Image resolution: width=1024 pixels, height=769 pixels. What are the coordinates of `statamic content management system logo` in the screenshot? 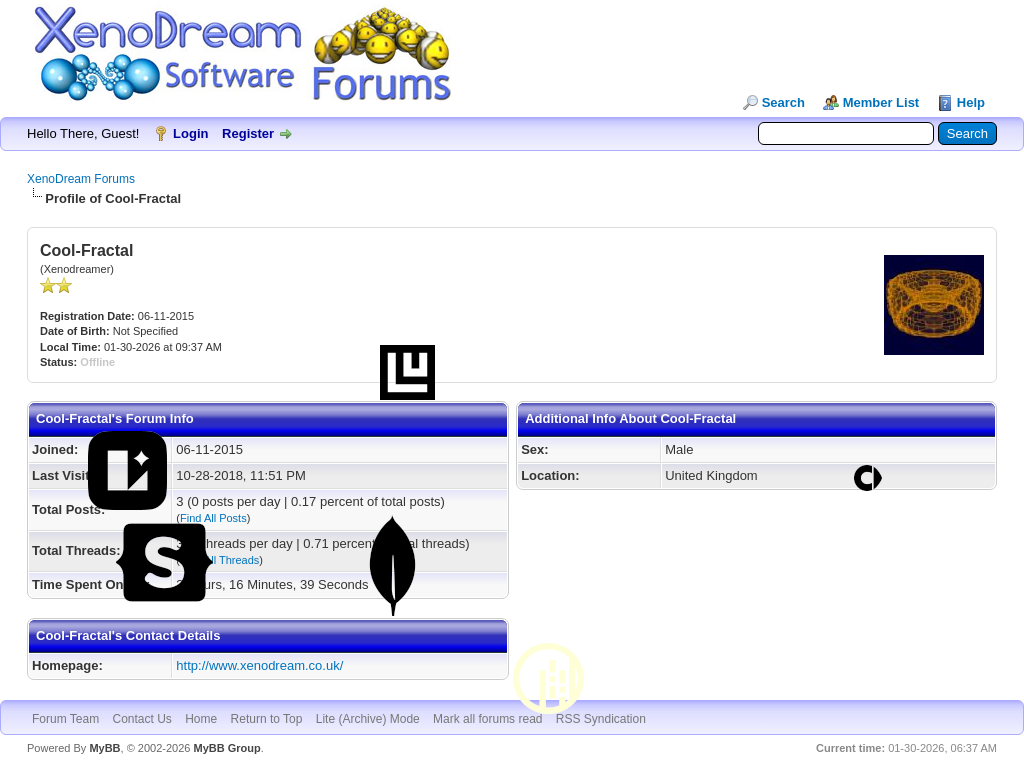 It's located at (164, 562).